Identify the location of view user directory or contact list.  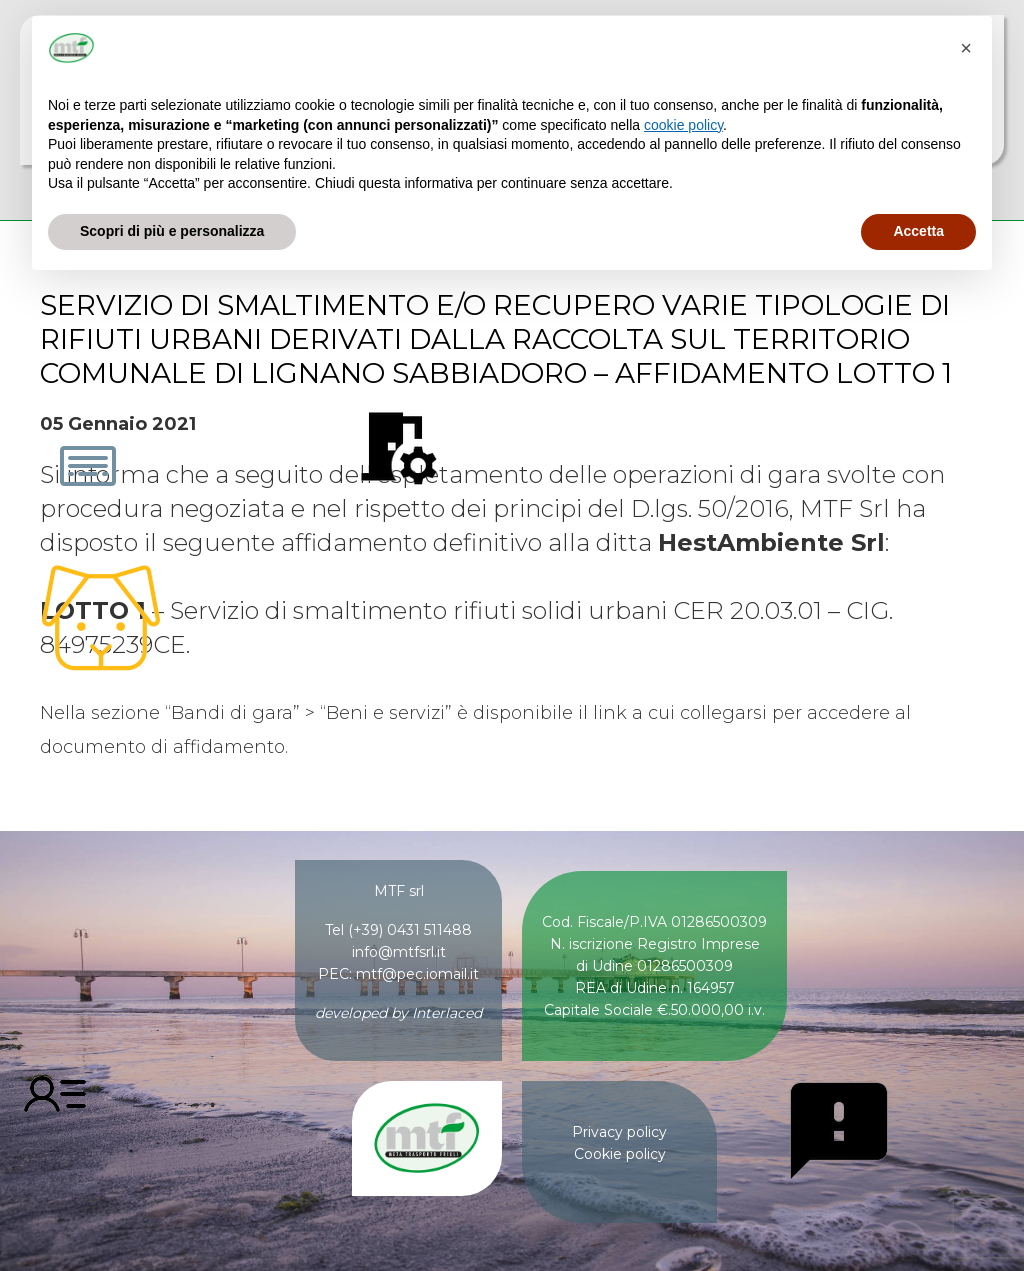
(54, 1094).